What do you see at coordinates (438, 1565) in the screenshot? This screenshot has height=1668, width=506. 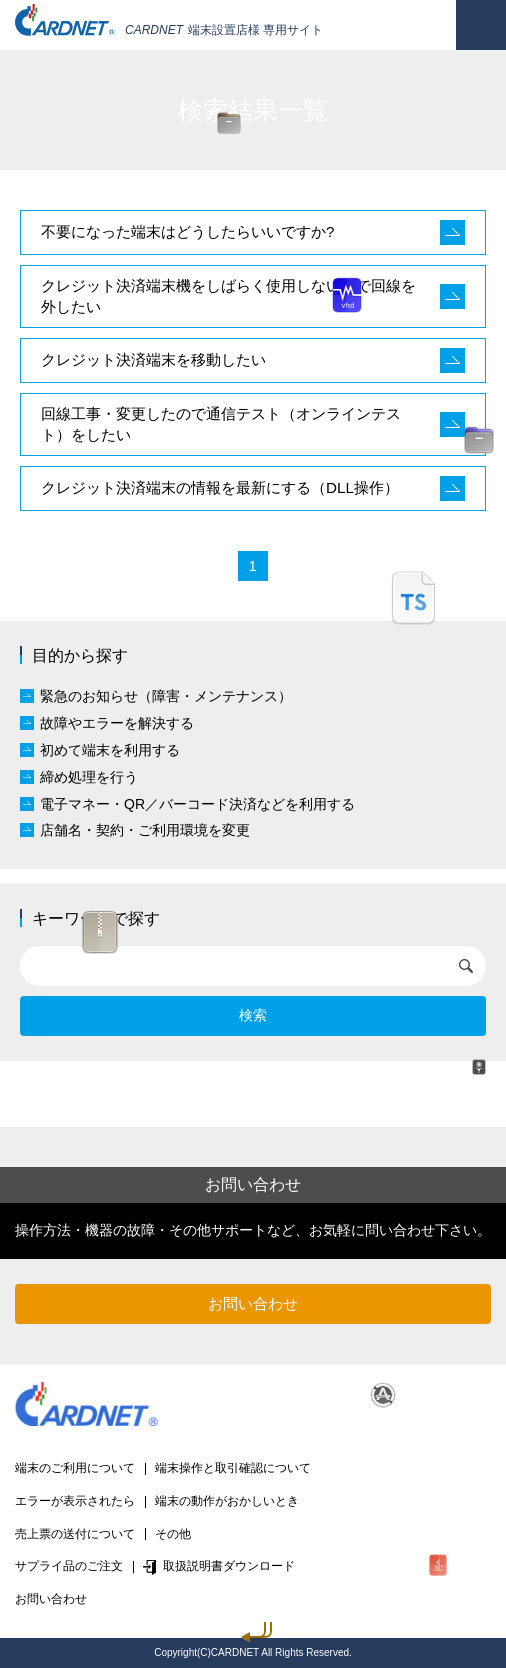 I see `a java source code file` at bounding box center [438, 1565].